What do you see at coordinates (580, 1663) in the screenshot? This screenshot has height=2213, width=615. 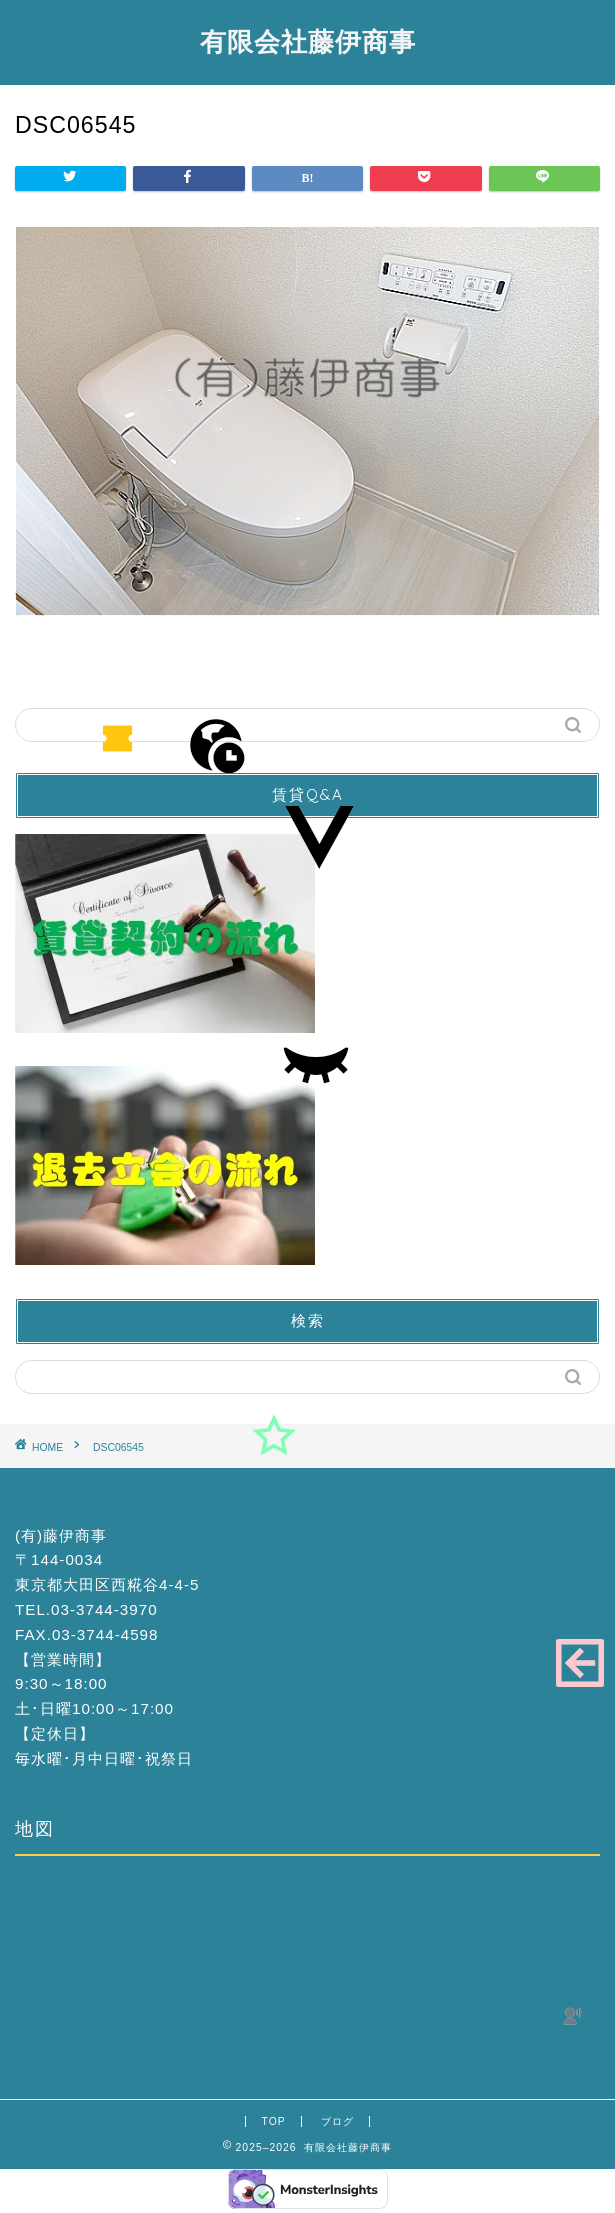 I see `go back to the previous screen` at bounding box center [580, 1663].